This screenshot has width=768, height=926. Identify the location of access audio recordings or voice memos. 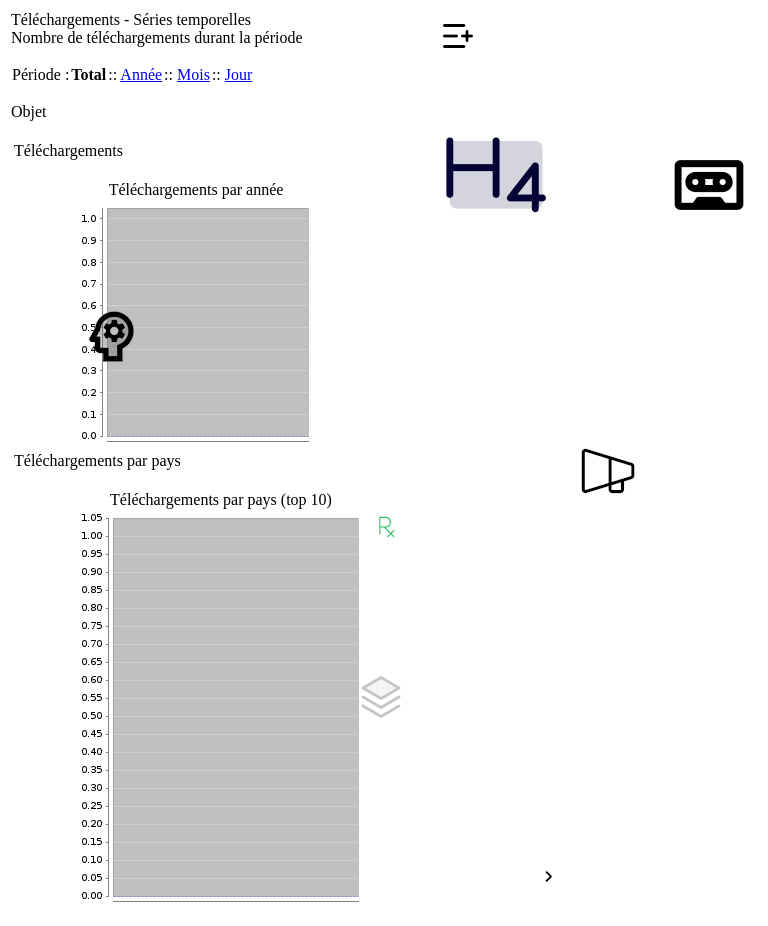
(709, 185).